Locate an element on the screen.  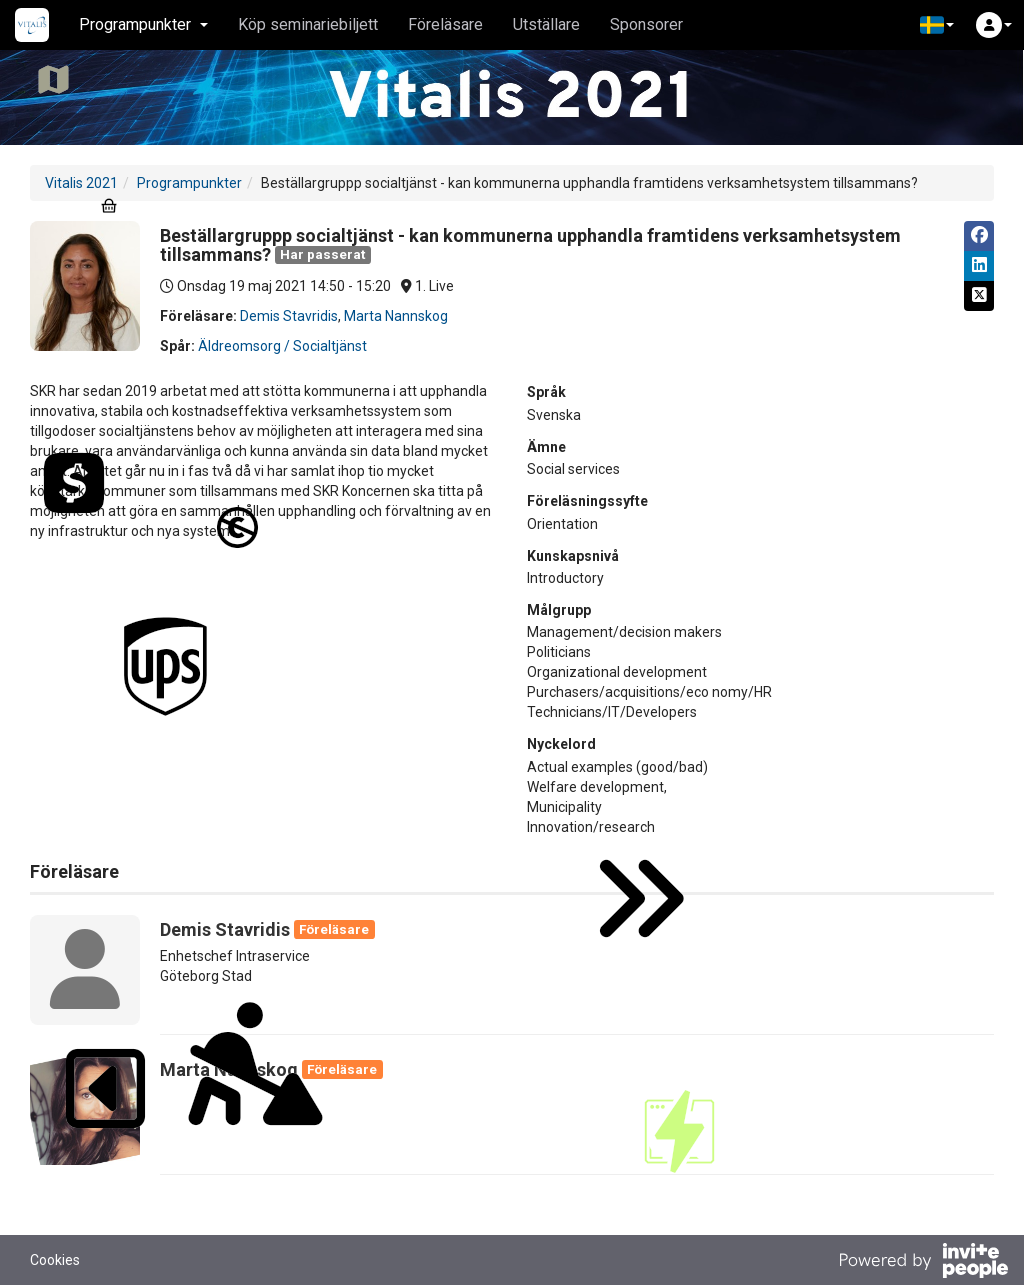
indicates construction or work in progress is located at coordinates (255, 1065).